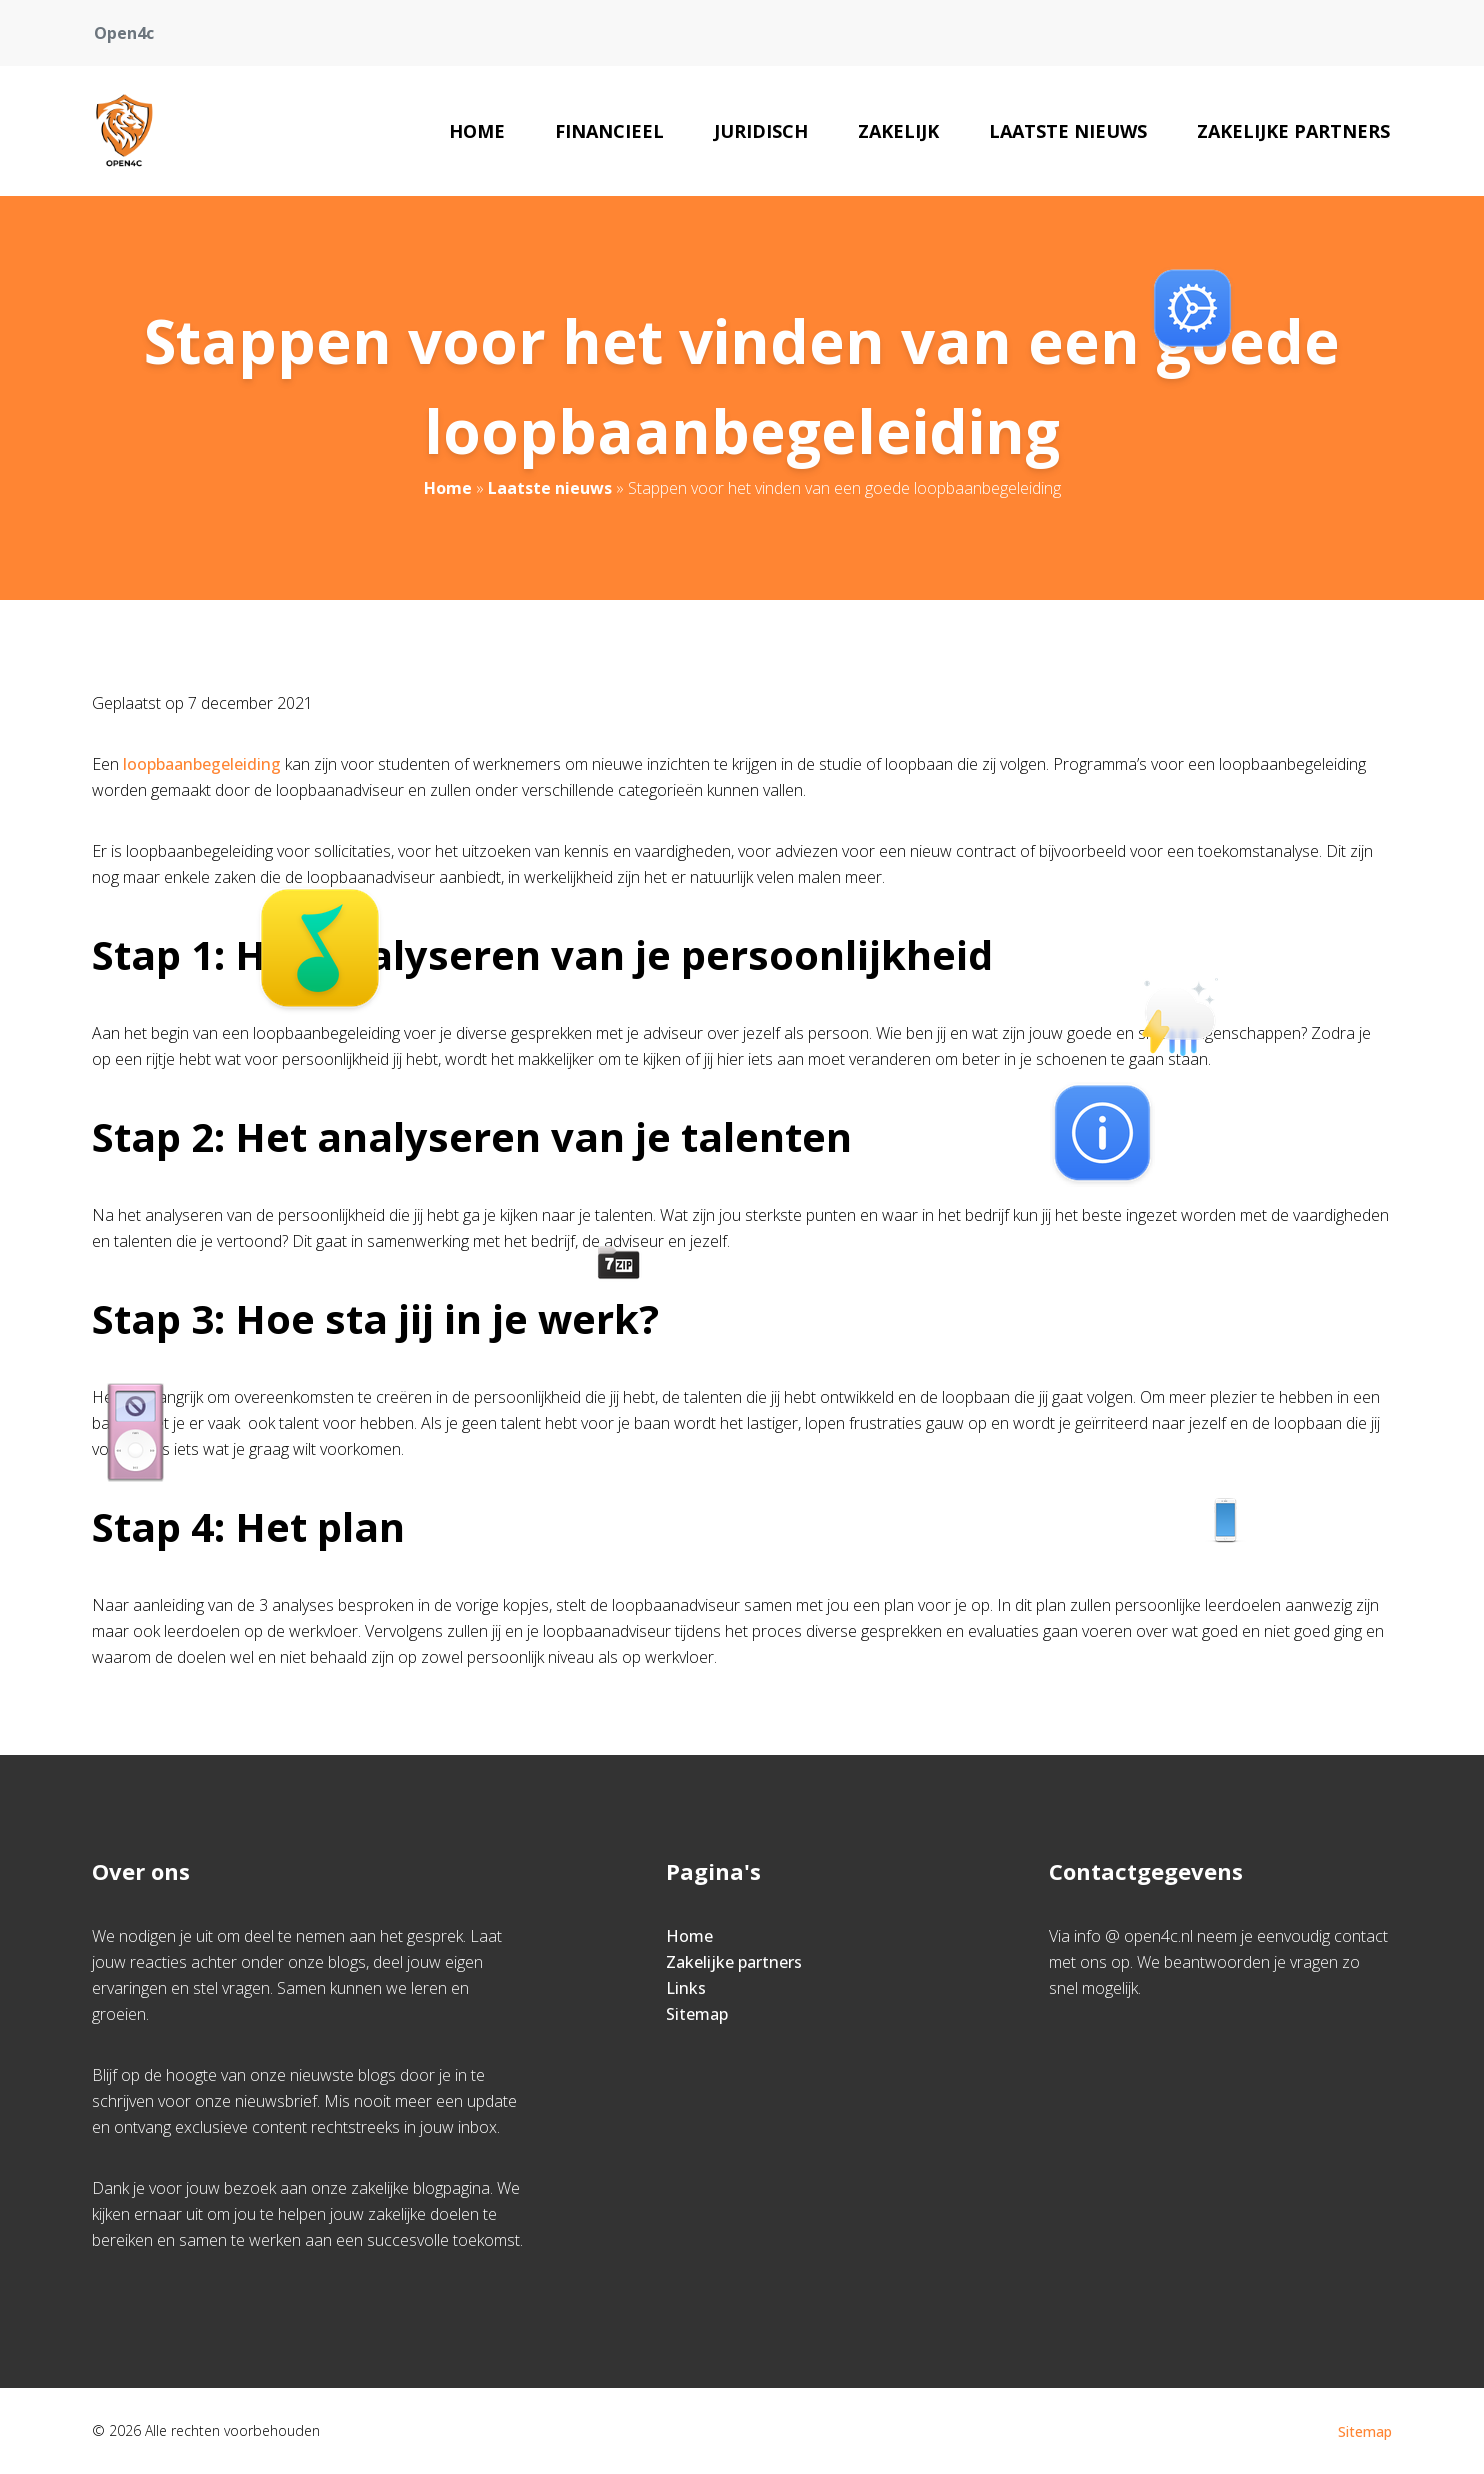 This screenshot has height=2474, width=1484. What do you see at coordinates (618, 1263) in the screenshot?
I see `open folder containing 7-zip compressed files` at bounding box center [618, 1263].